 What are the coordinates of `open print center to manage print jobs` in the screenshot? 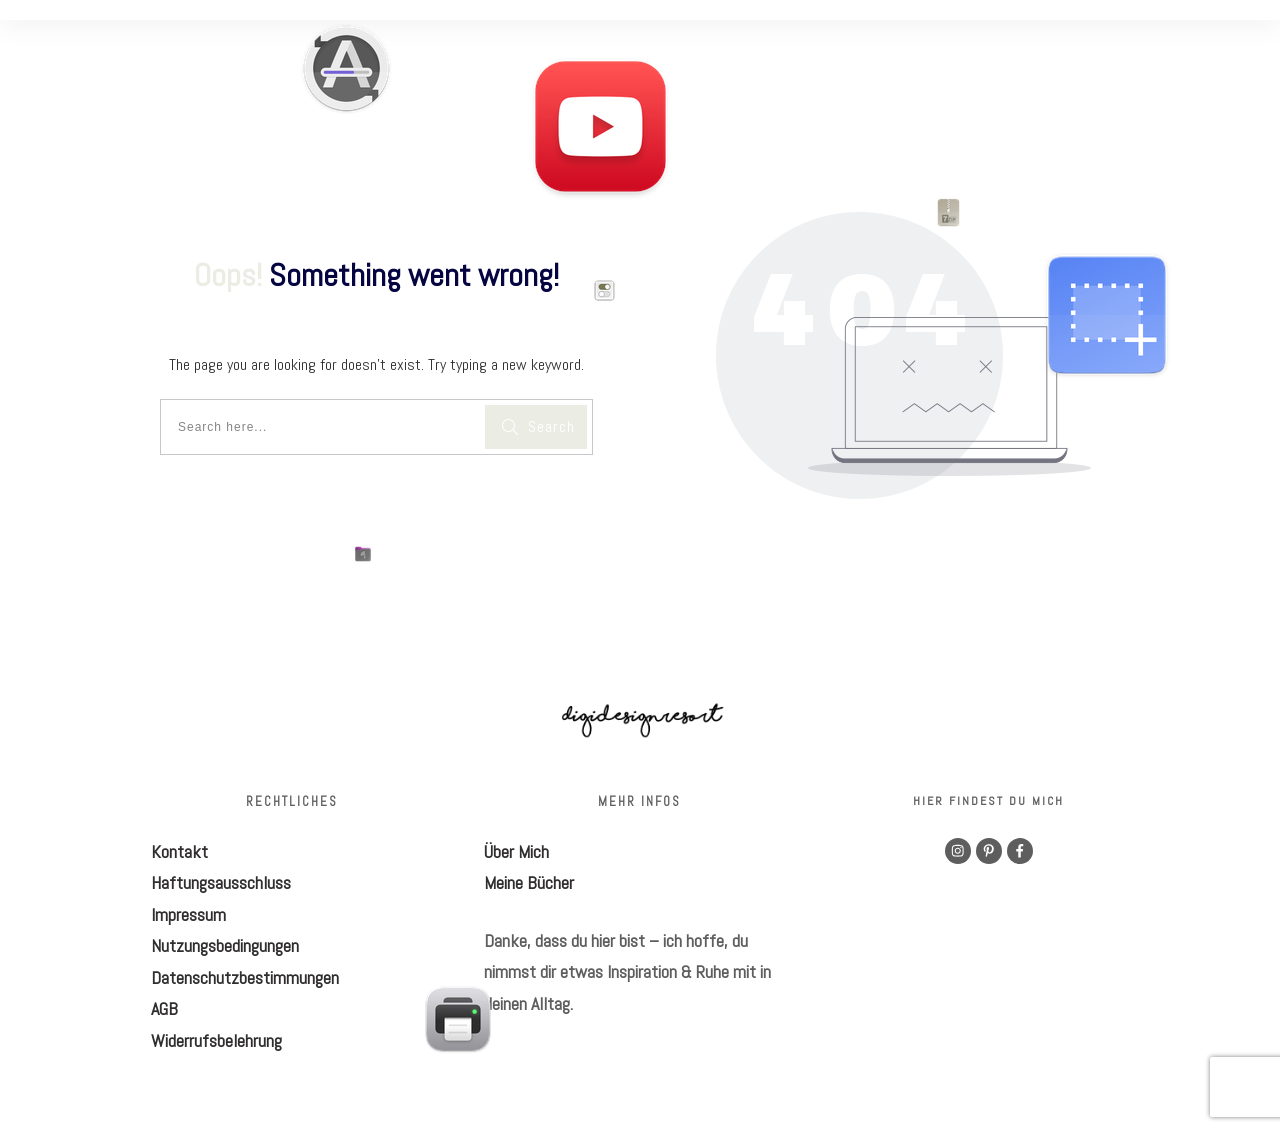 It's located at (458, 1019).